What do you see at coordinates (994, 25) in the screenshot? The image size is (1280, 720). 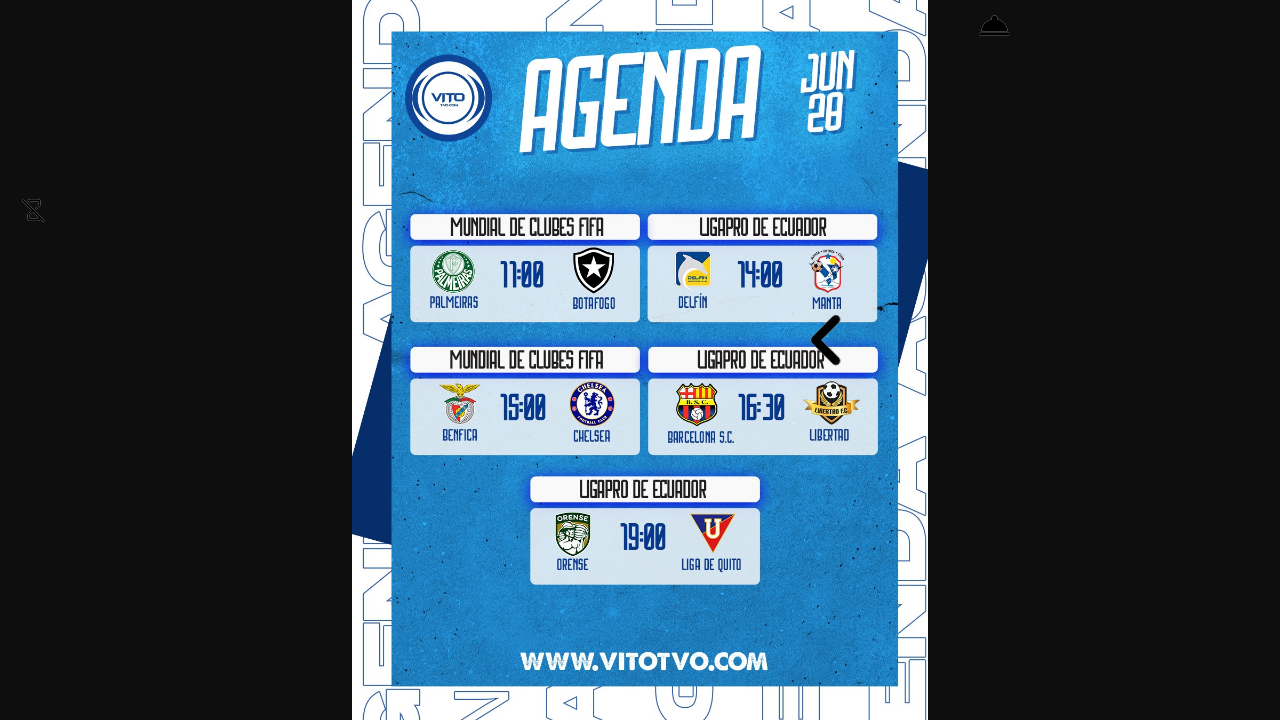 I see `request room service` at bounding box center [994, 25].